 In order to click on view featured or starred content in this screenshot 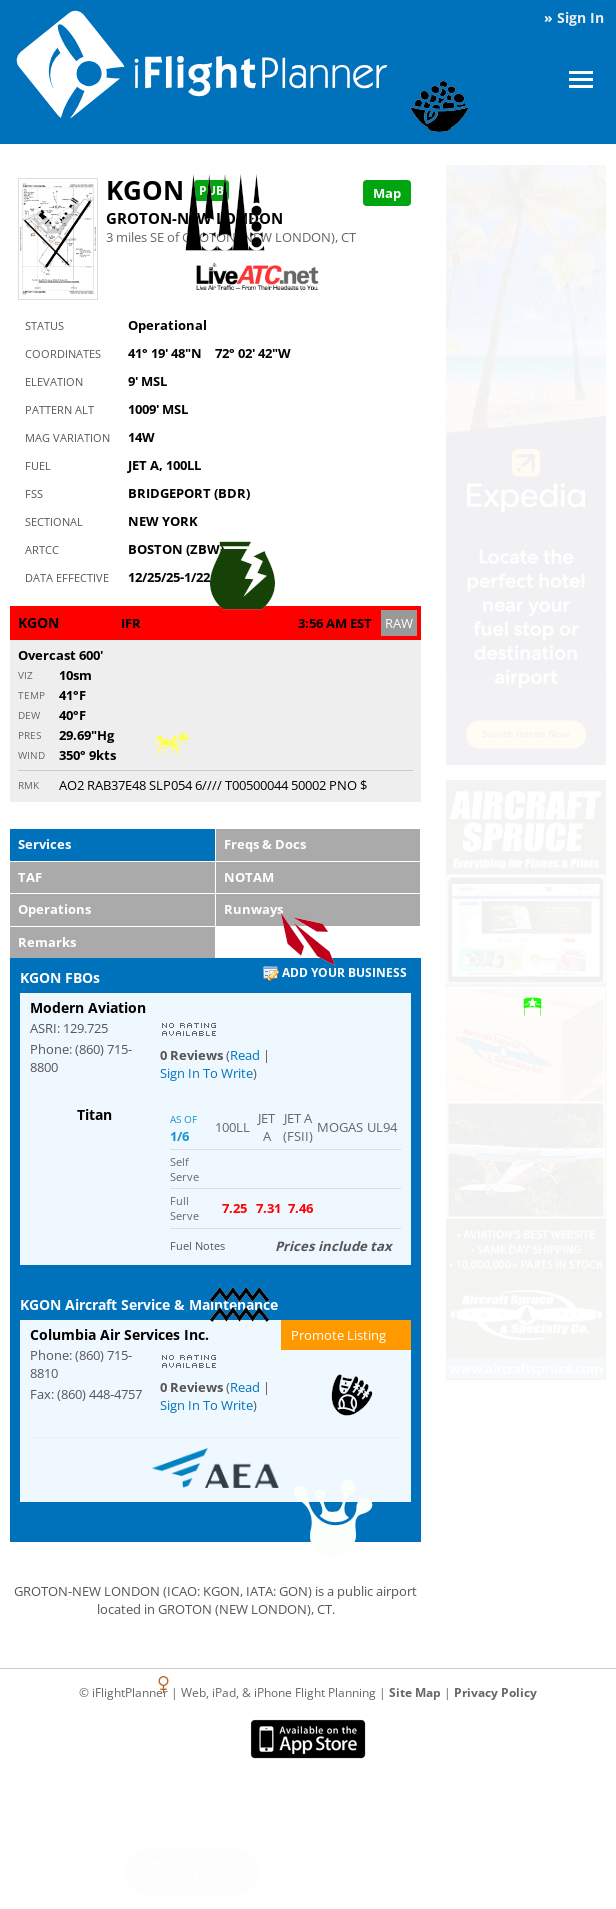, I will do `click(532, 1006)`.